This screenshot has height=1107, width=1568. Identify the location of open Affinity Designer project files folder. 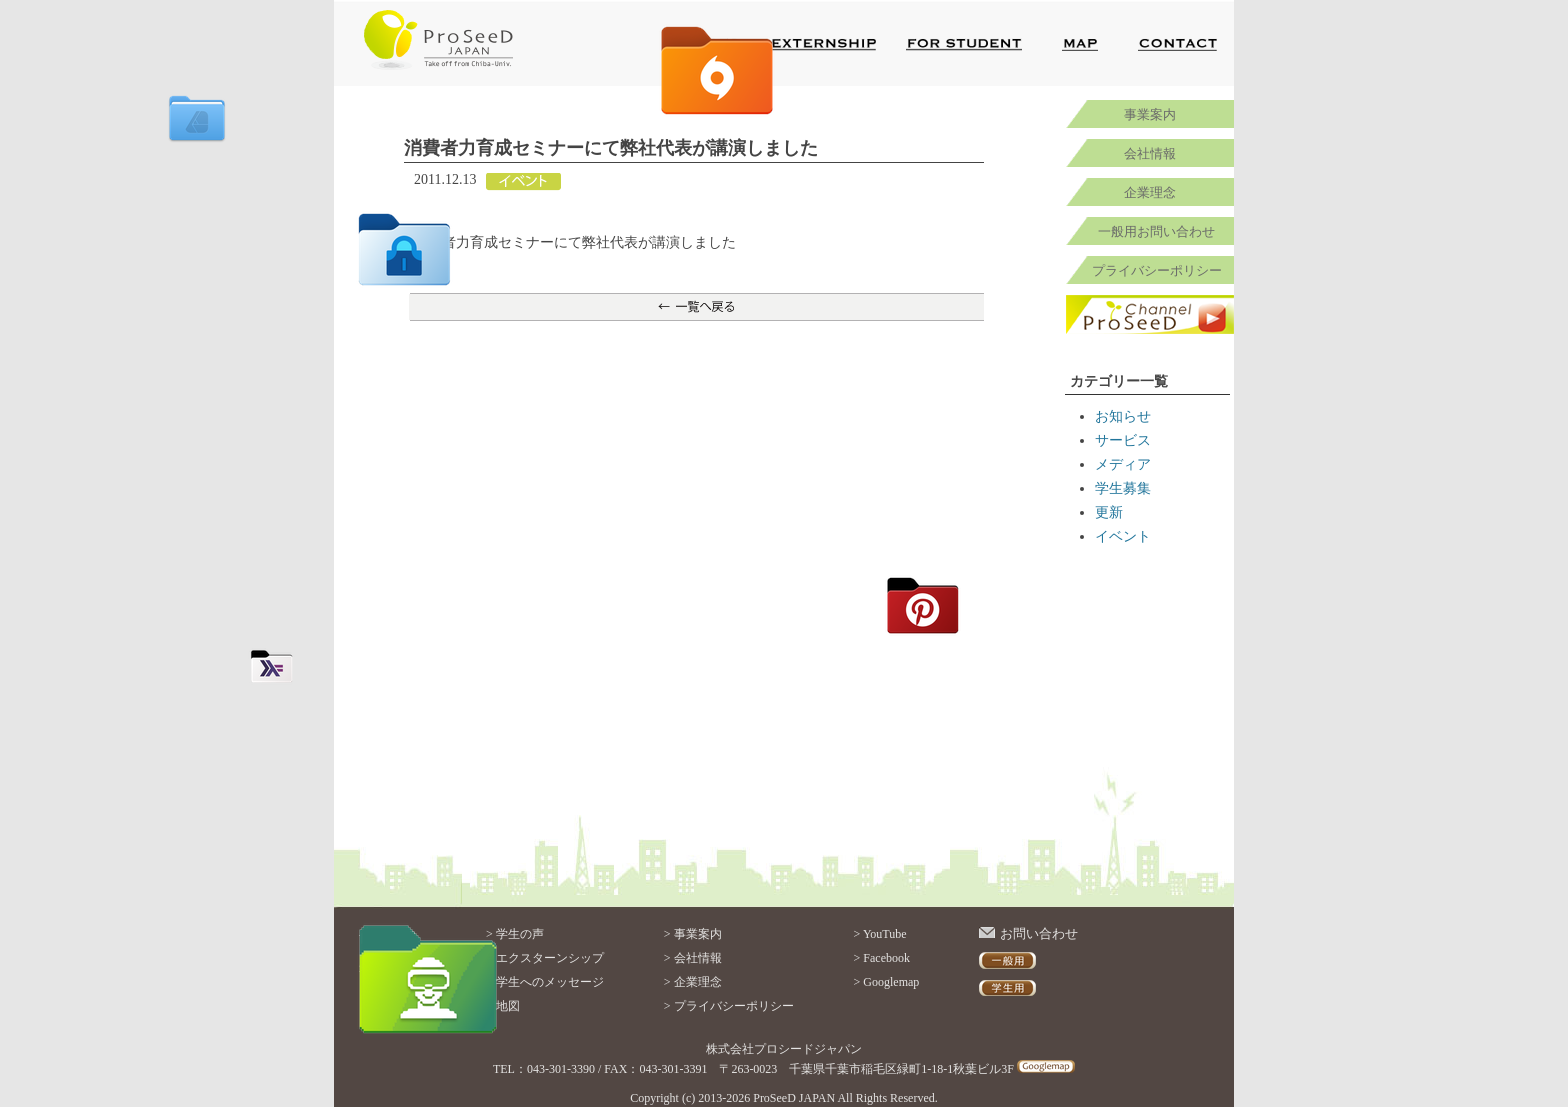
(197, 118).